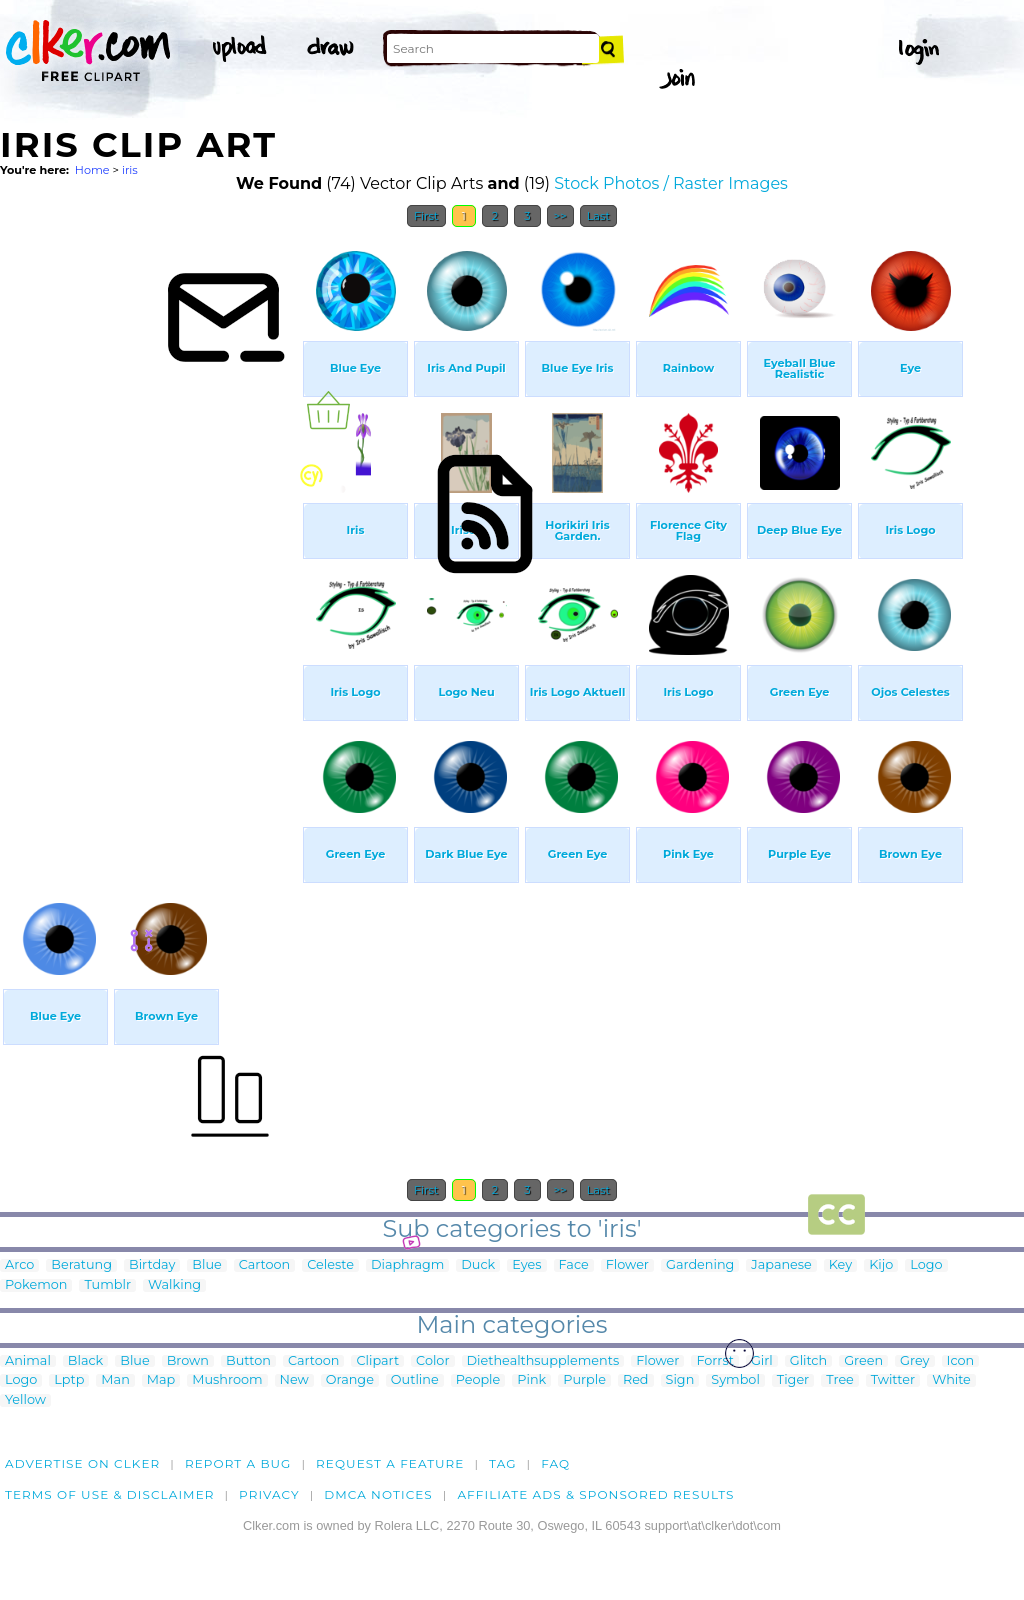  I want to click on view your shopping basket, so click(328, 412).